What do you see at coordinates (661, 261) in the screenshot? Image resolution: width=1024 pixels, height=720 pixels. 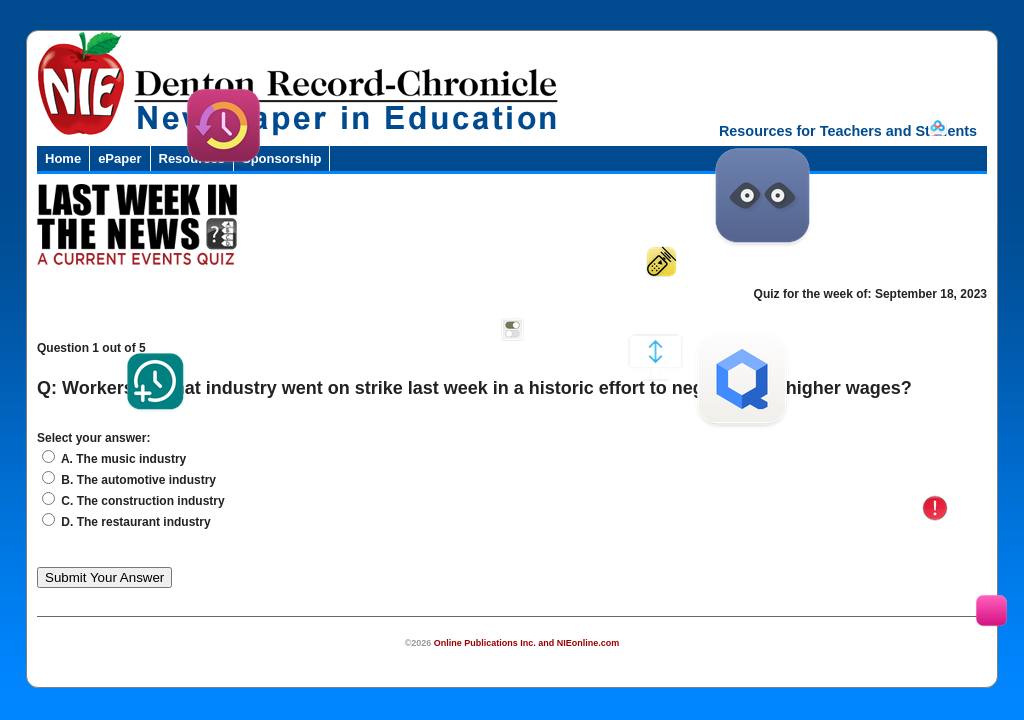 I see `open community remote app` at bounding box center [661, 261].